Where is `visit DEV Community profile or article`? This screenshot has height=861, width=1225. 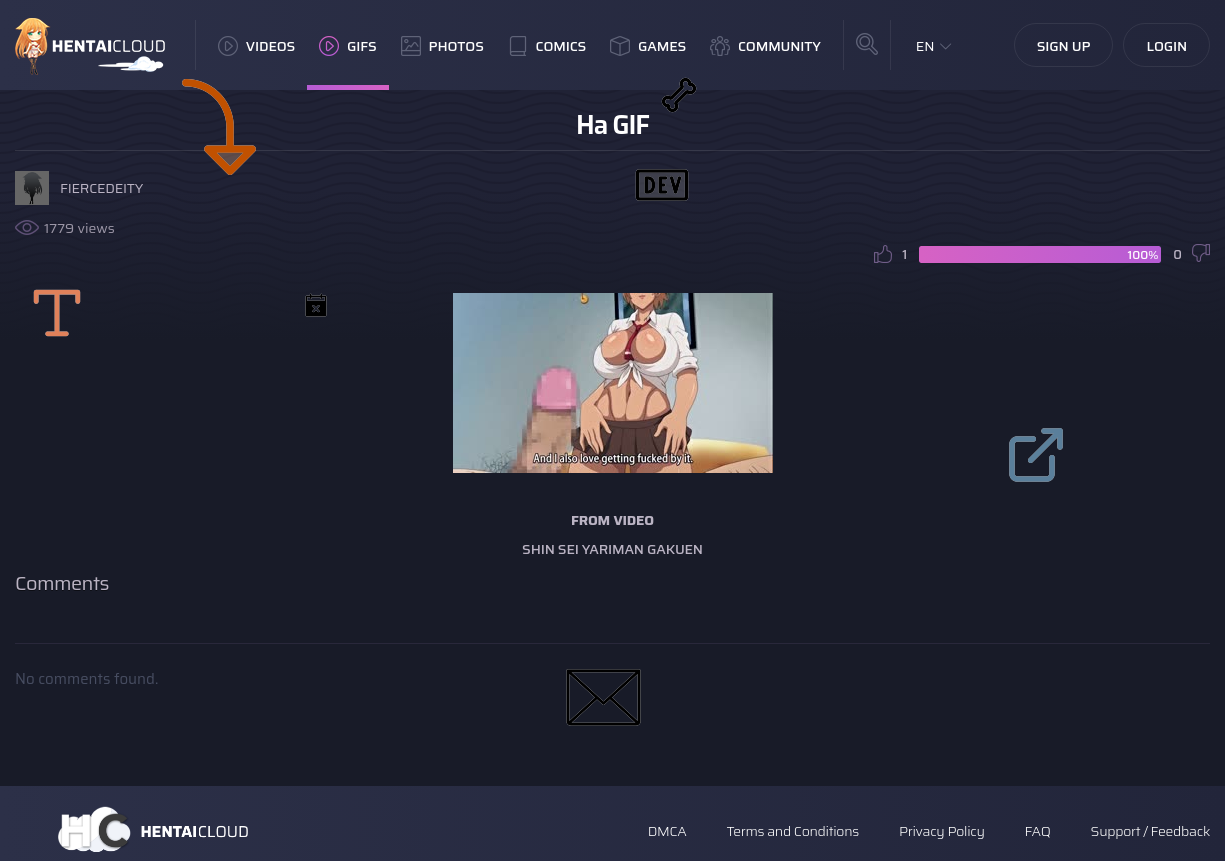 visit DEV Community profile or article is located at coordinates (662, 185).